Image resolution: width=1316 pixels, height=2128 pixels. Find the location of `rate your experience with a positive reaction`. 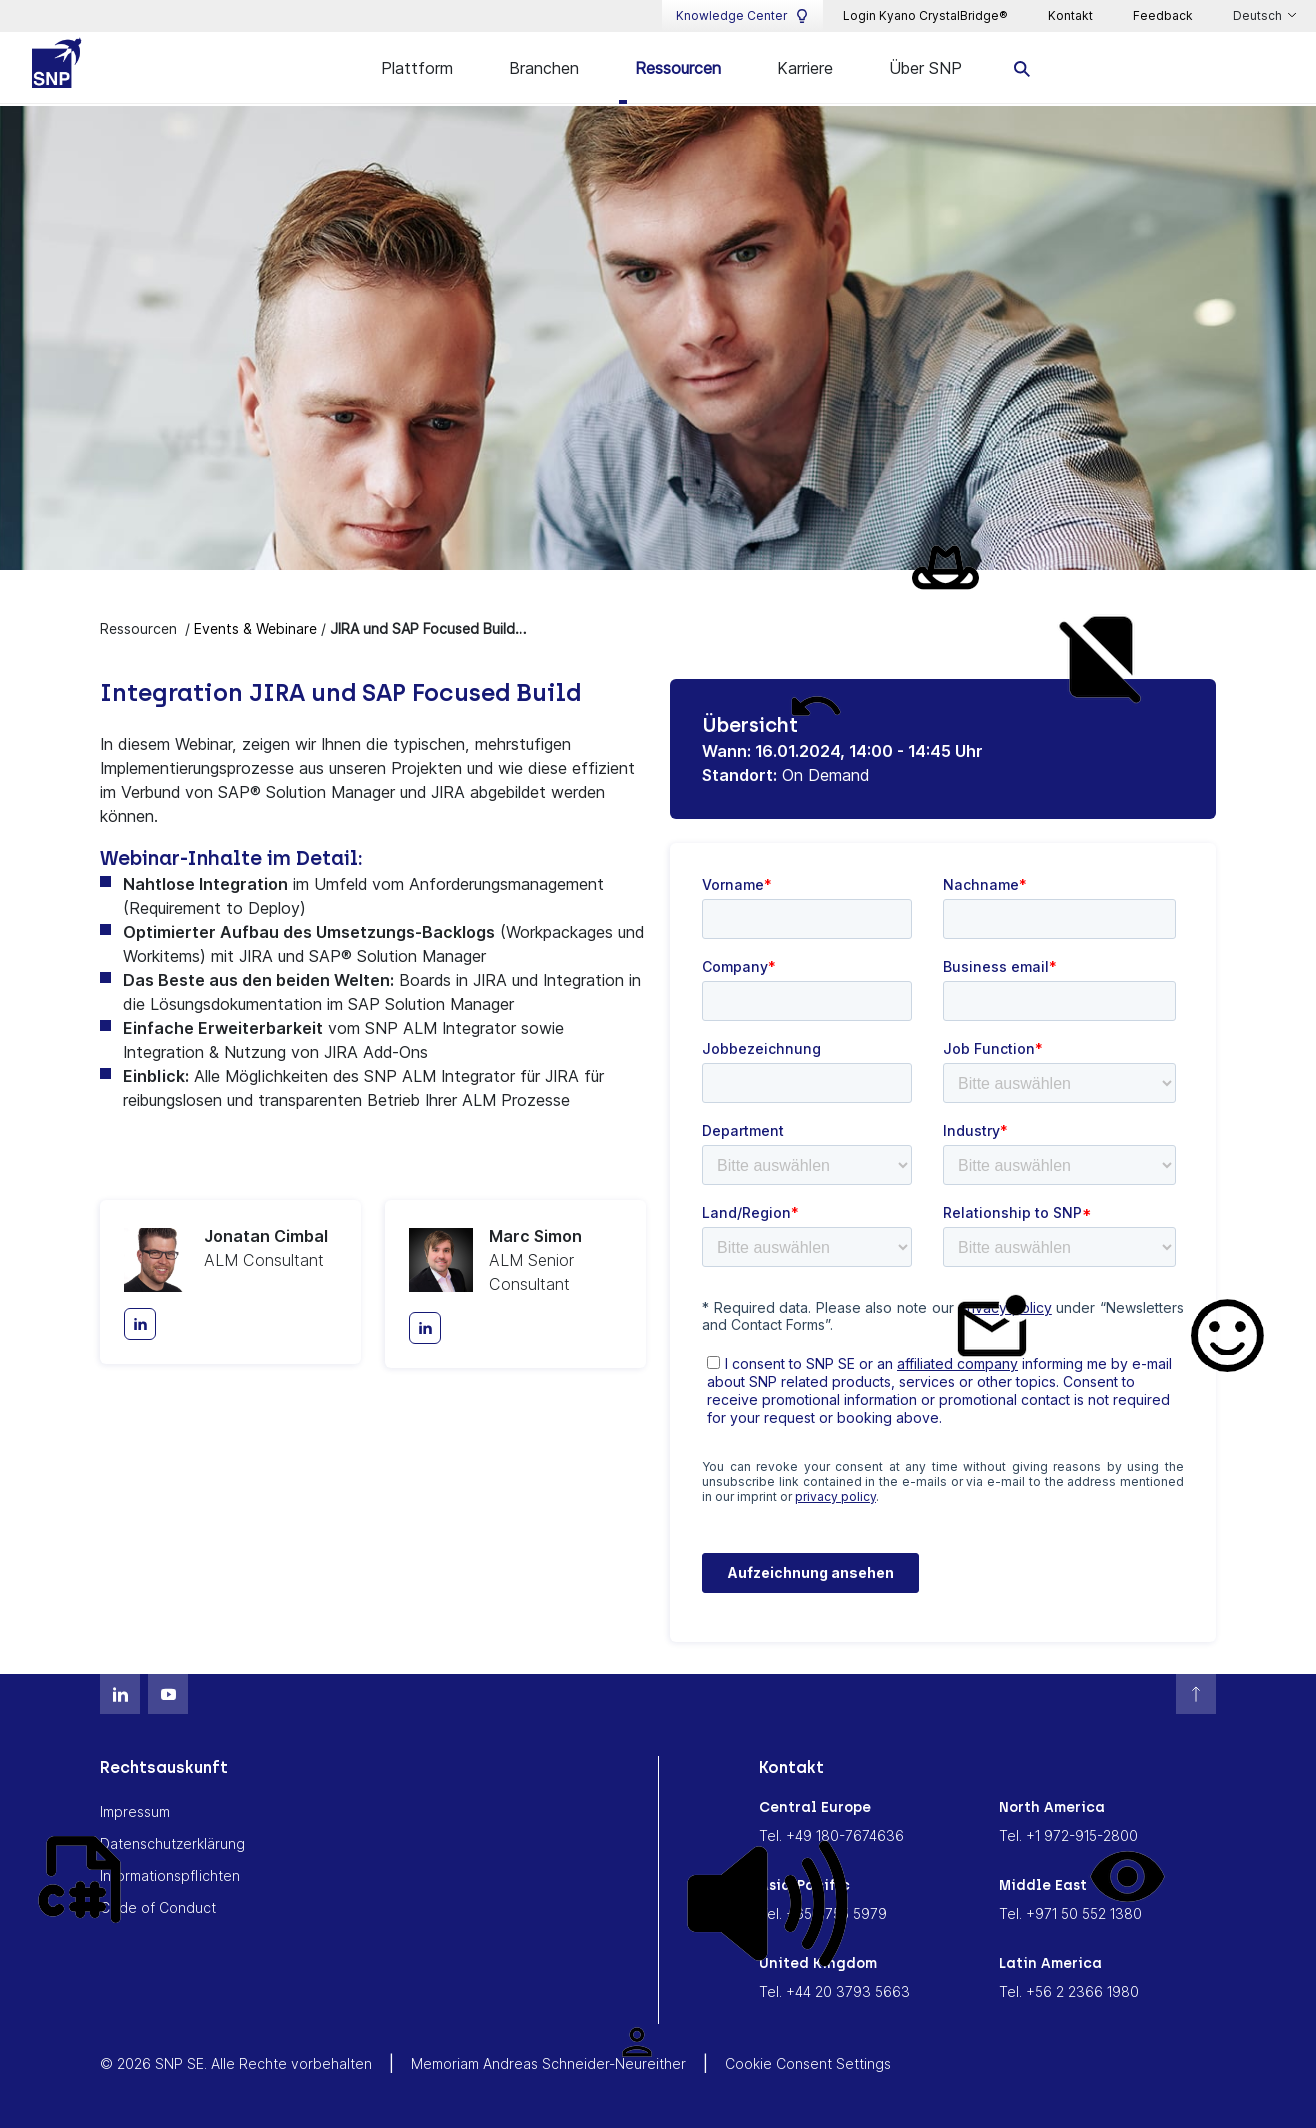

rate your experience with a positive reaction is located at coordinates (1227, 1335).